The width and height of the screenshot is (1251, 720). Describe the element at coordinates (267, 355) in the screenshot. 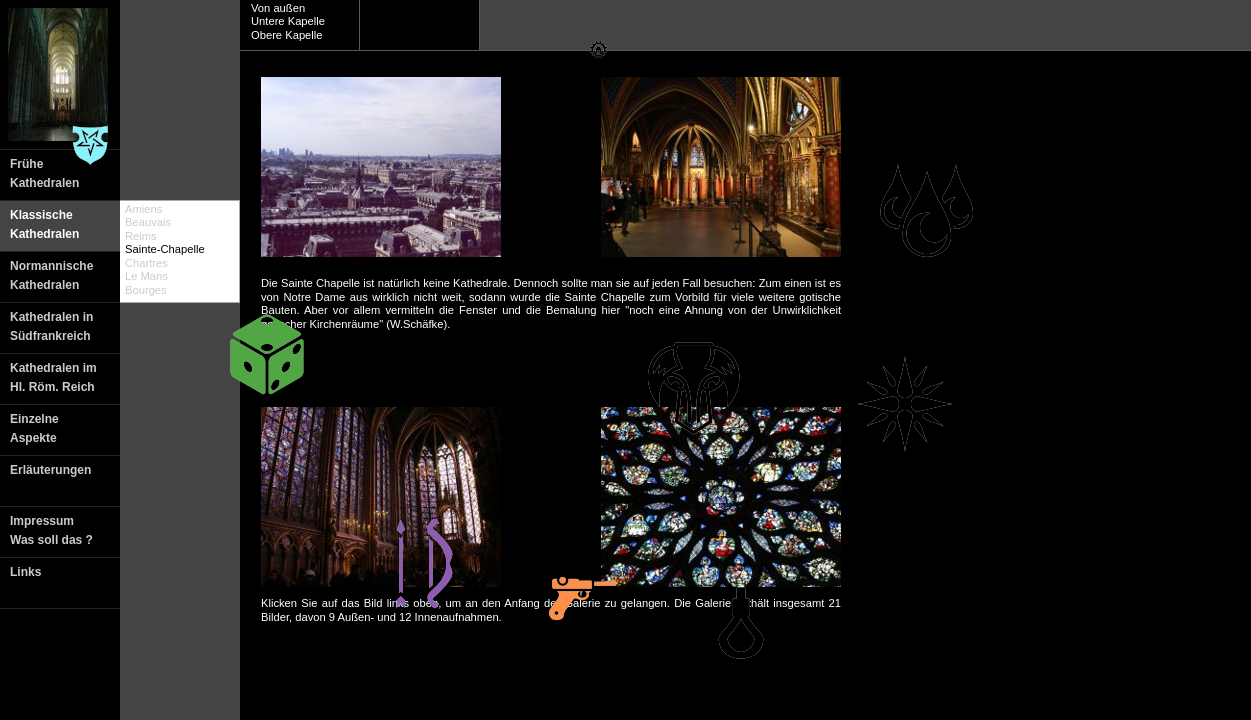

I see `roll the dice or randomize` at that location.